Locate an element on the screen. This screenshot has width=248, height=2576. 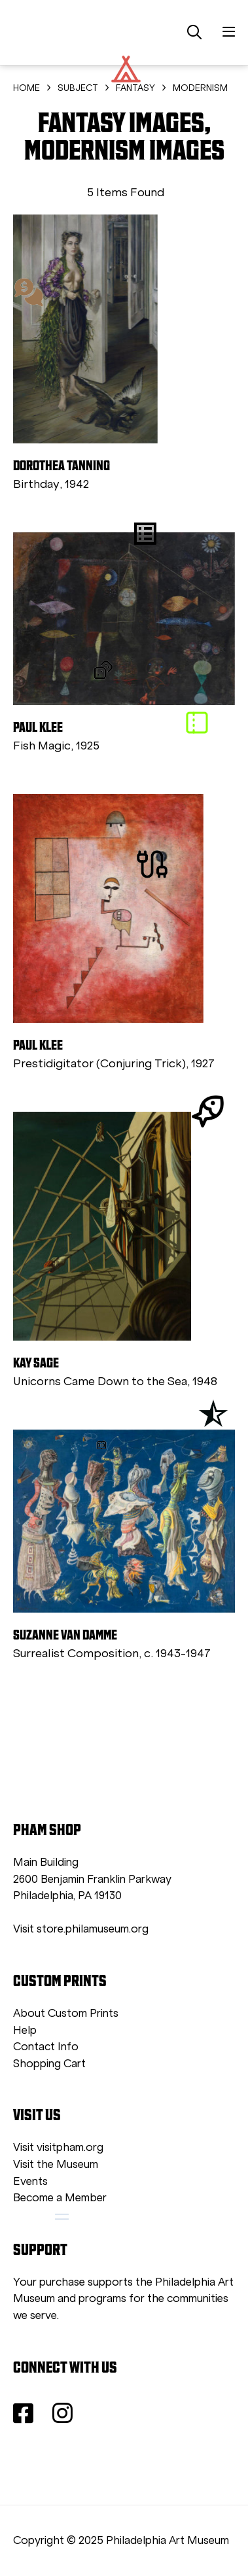
view financial discussions or payment messages is located at coordinates (29, 292).